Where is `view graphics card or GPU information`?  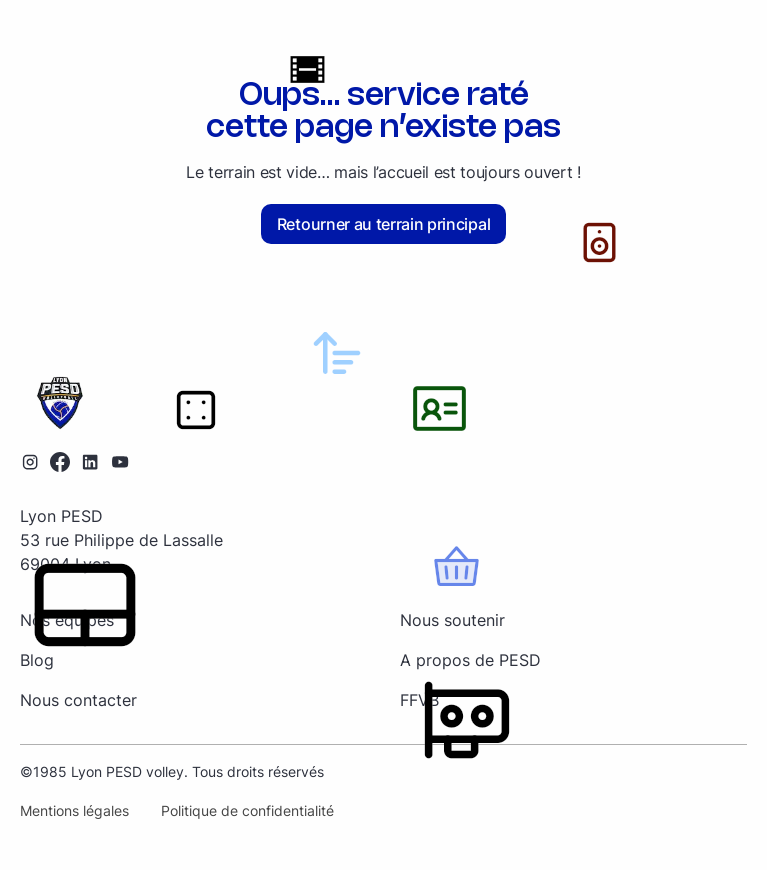
view graphics card or GPU information is located at coordinates (467, 720).